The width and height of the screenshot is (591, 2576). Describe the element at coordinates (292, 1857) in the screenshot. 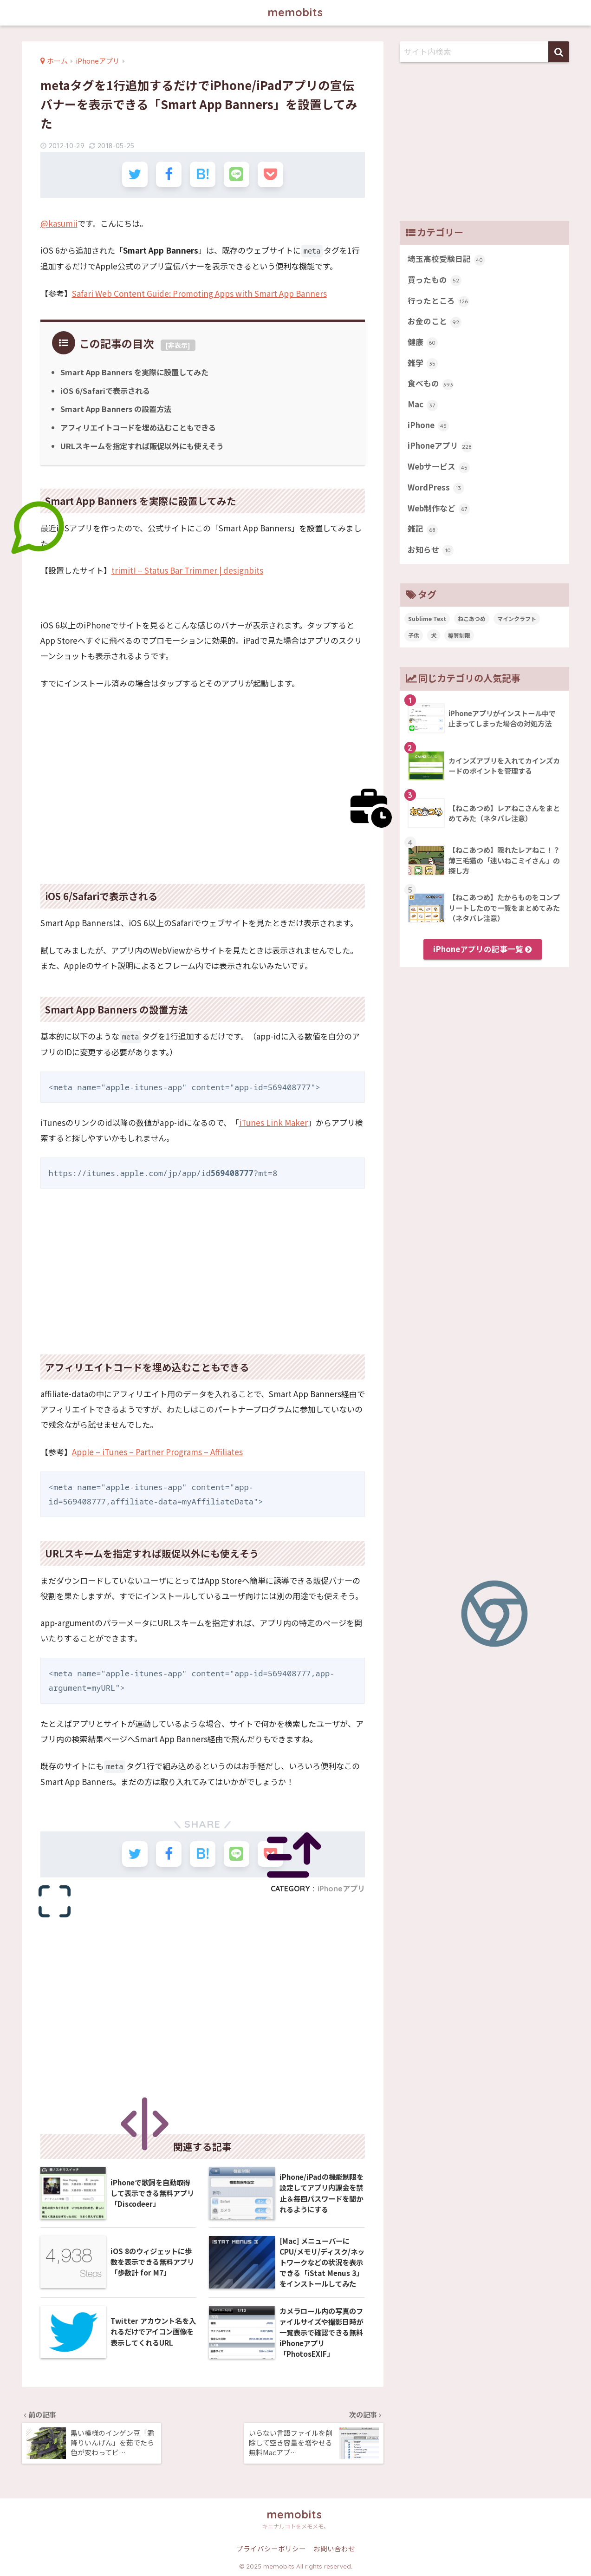

I see `sort items in descending order` at that location.